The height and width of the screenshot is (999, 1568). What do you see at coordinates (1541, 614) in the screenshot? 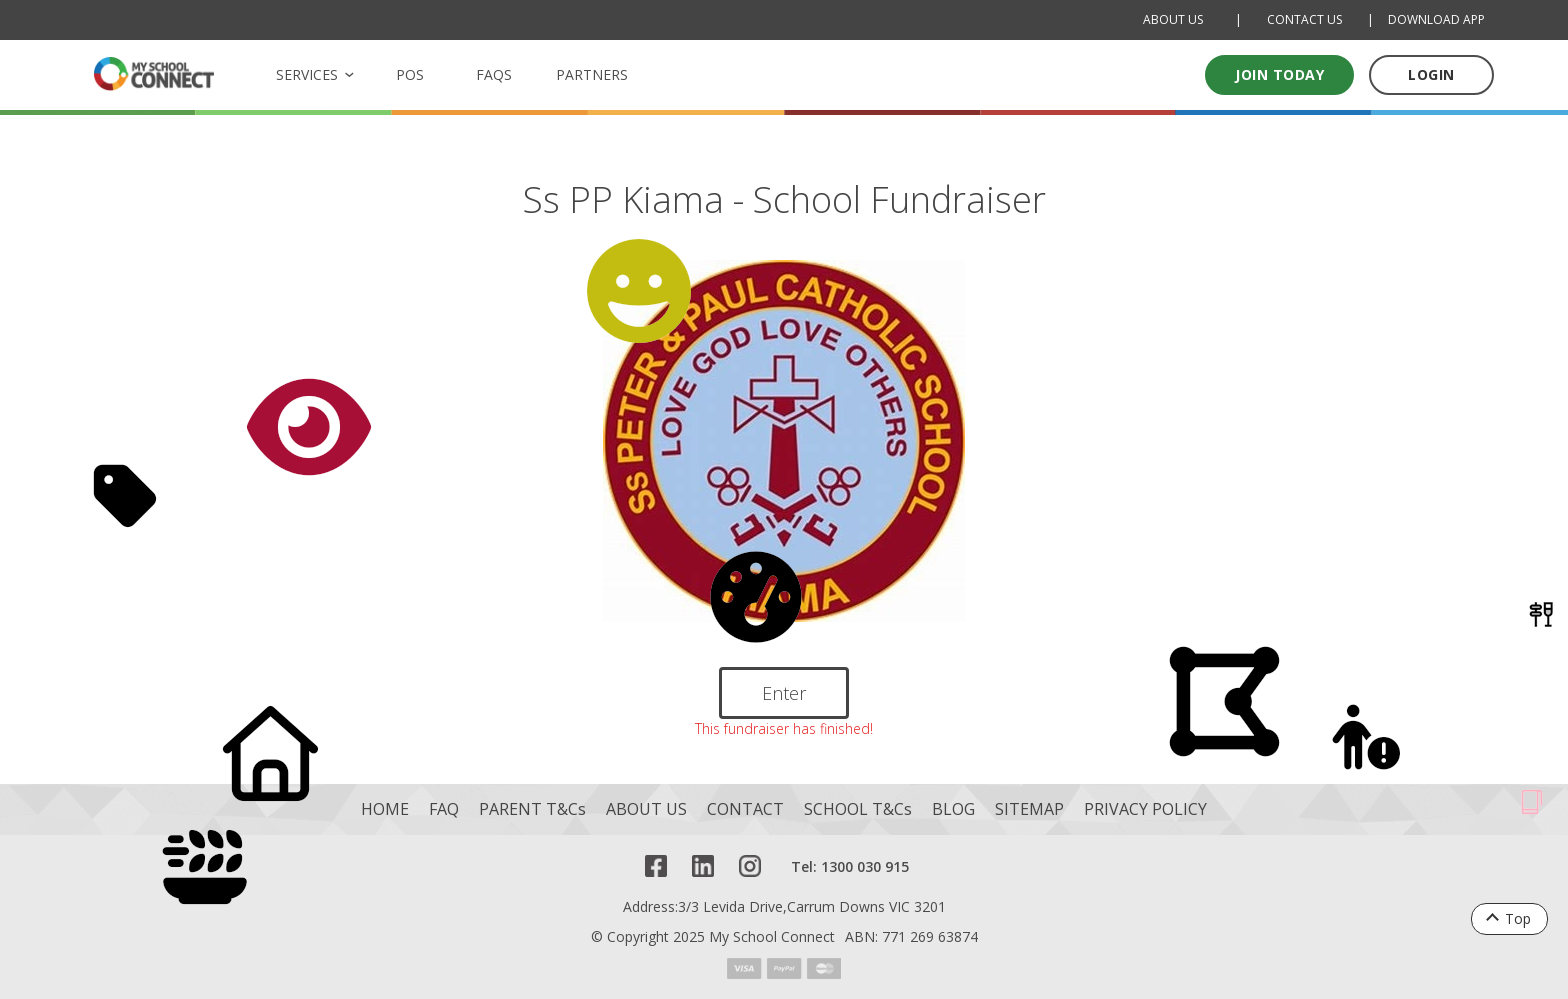
I see `browse tapas or small plates menu` at bounding box center [1541, 614].